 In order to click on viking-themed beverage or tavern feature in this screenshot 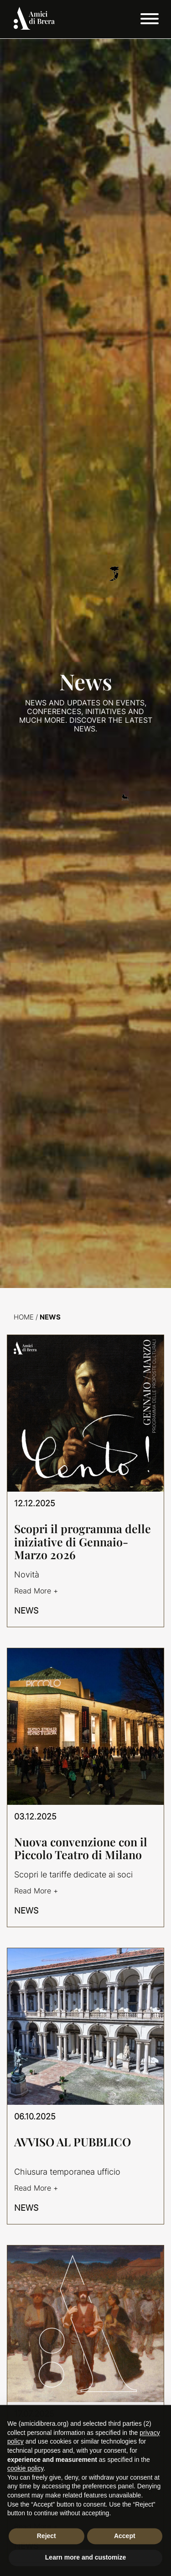, I will do `click(114, 573)`.